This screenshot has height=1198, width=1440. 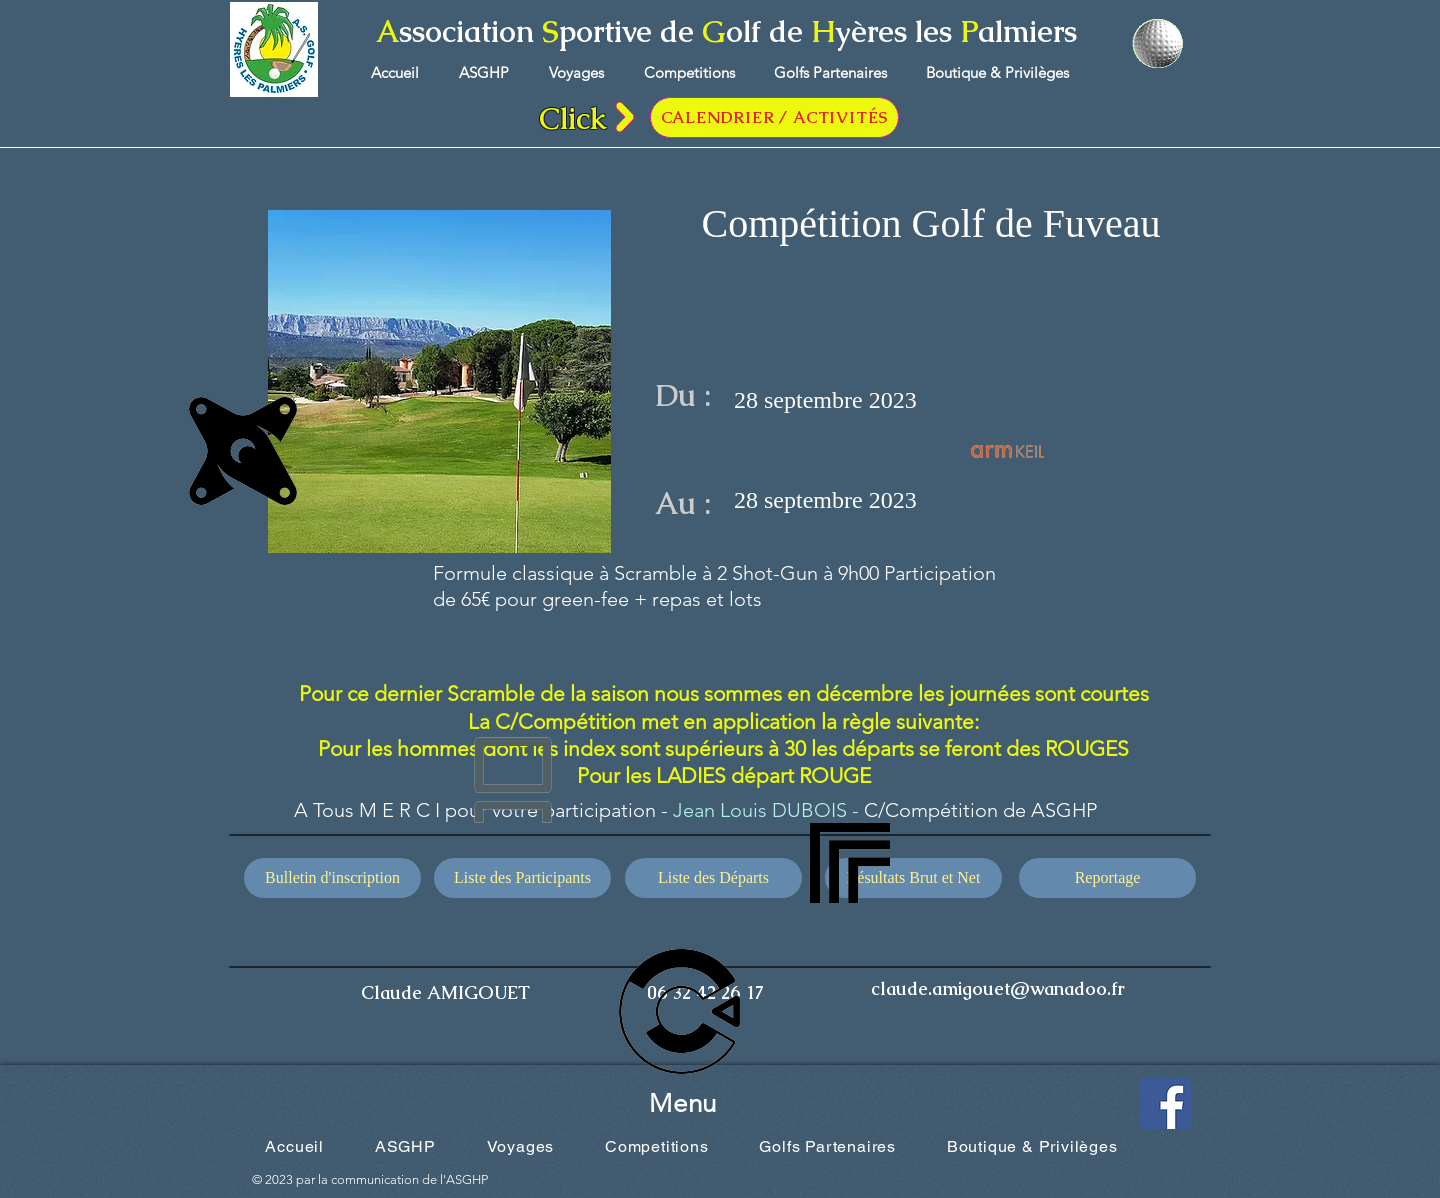 I want to click on construct 3 game development software logo, so click(x=679, y=1011).